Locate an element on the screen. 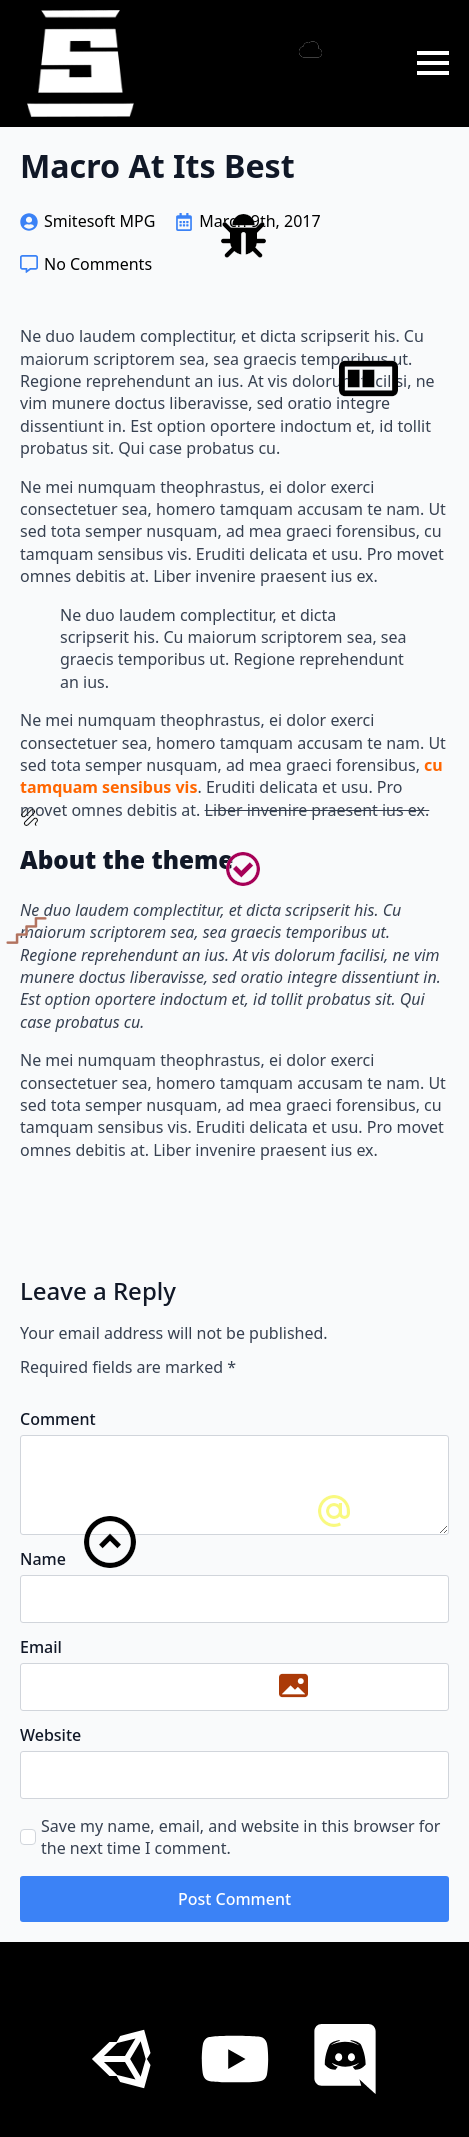  indicates task or action completed successfully is located at coordinates (243, 869).